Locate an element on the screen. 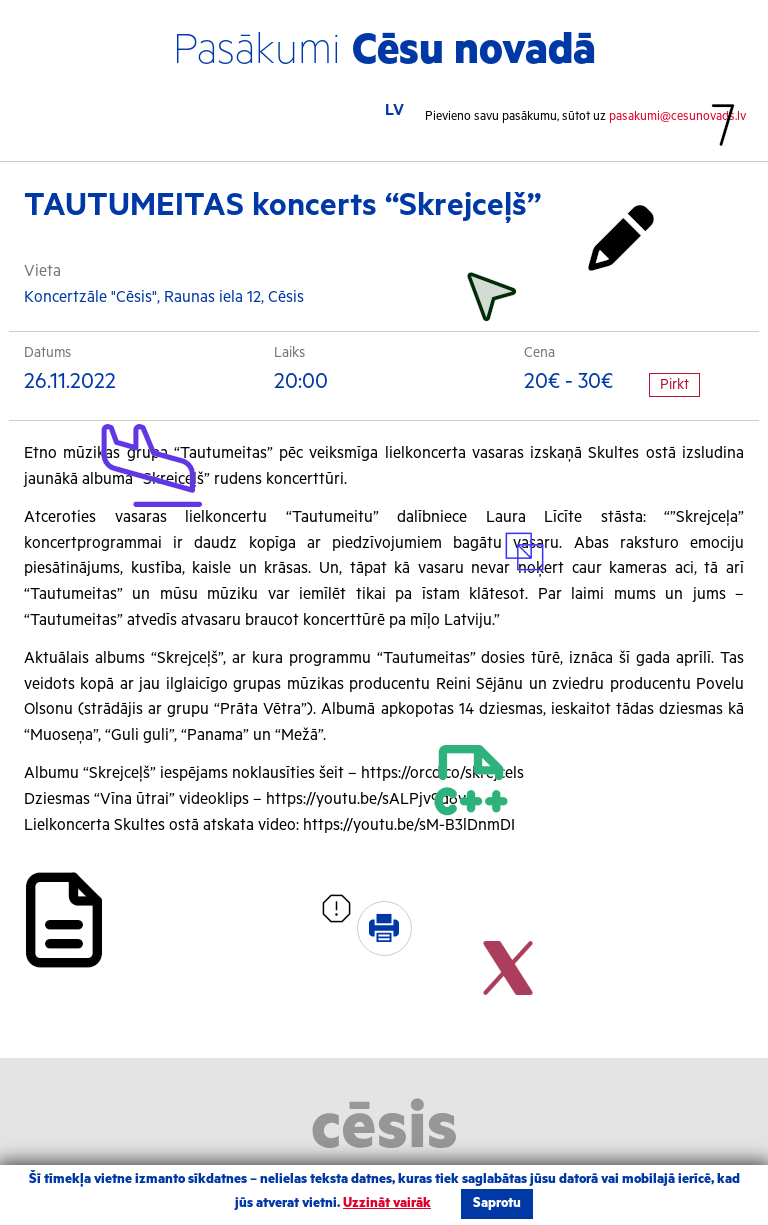  indicates the number seven in a list or sequence is located at coordinates (723, 125).